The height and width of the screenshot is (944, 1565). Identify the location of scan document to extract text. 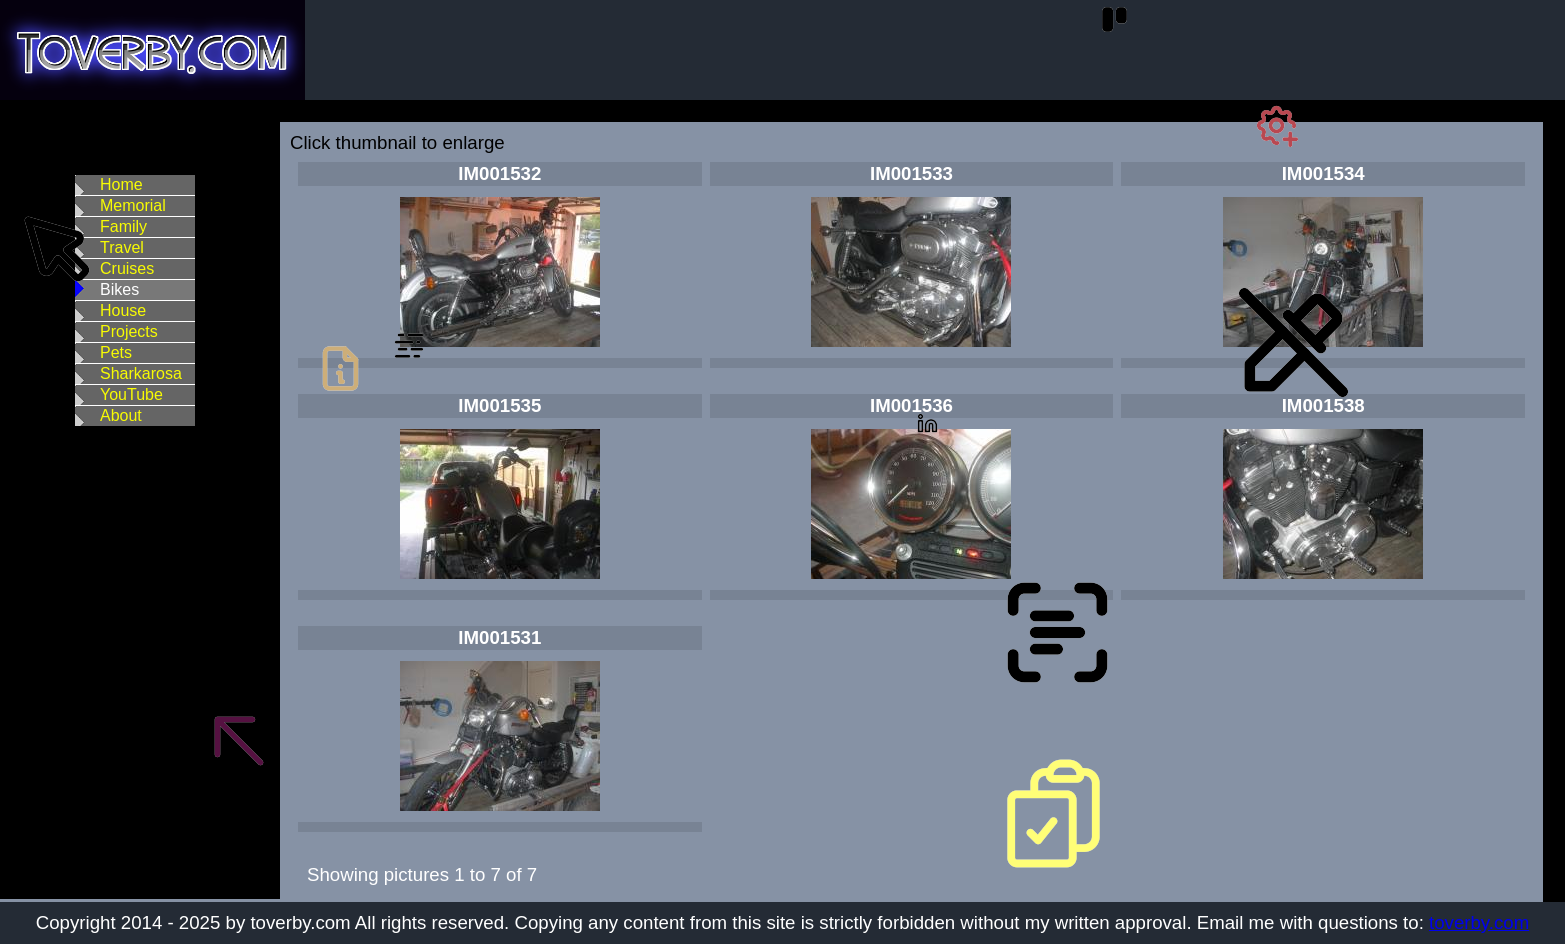
(1057, 632).